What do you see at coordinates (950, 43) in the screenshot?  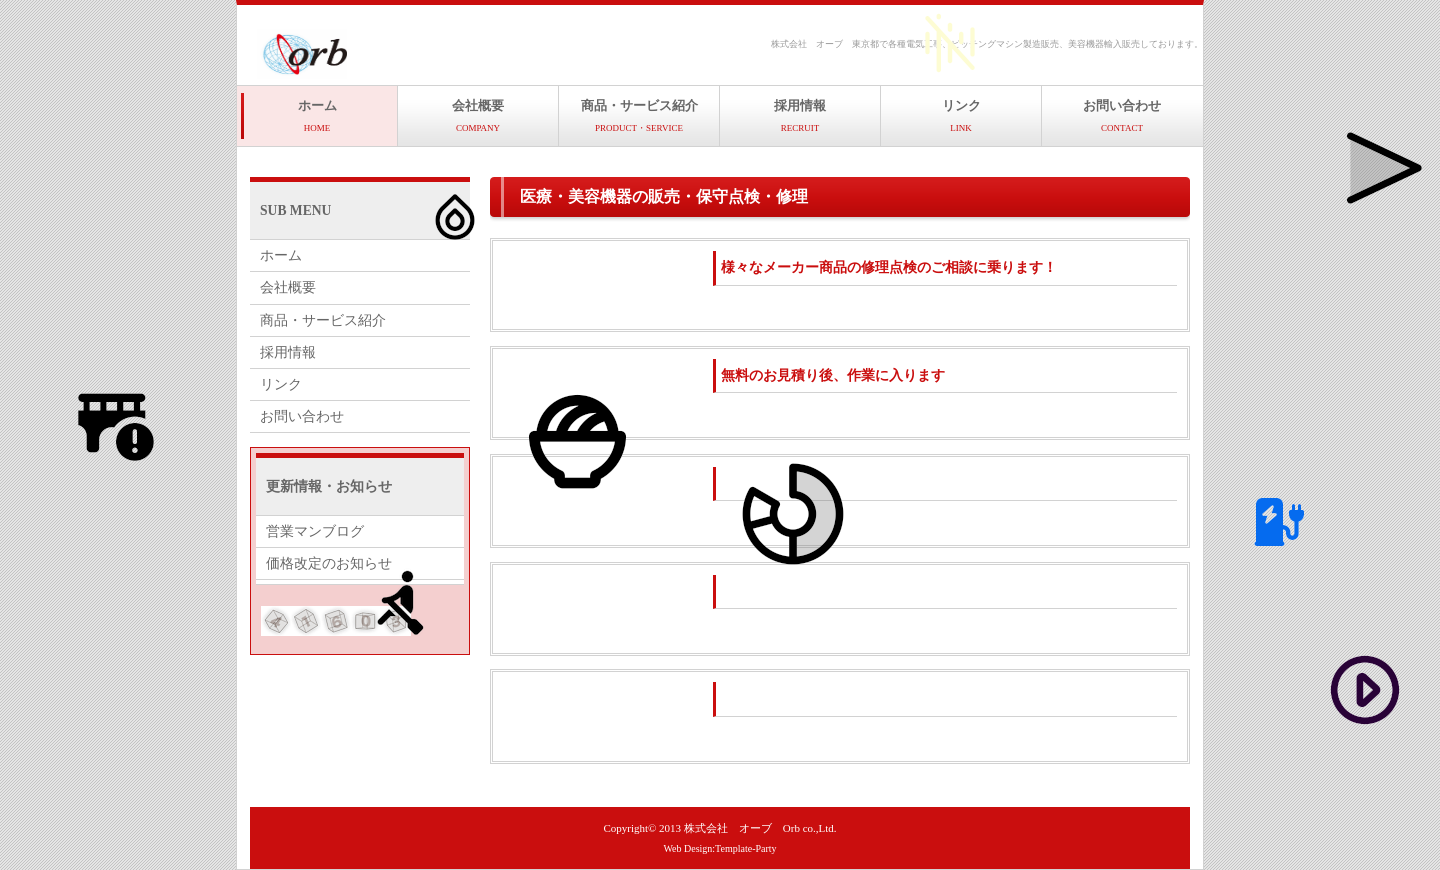 I see `mute or disable audio input` at bounding box center [950, 43].